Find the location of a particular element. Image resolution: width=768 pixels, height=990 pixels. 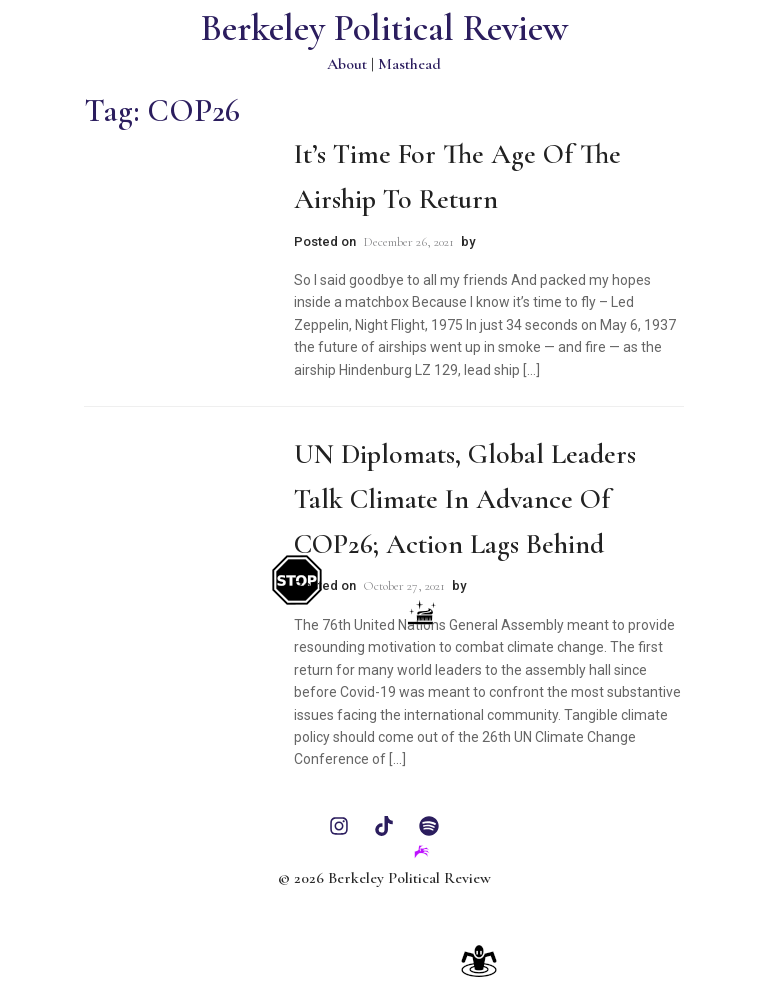

access dental care or oral hygiene settings is located at coordinates (421, 613).